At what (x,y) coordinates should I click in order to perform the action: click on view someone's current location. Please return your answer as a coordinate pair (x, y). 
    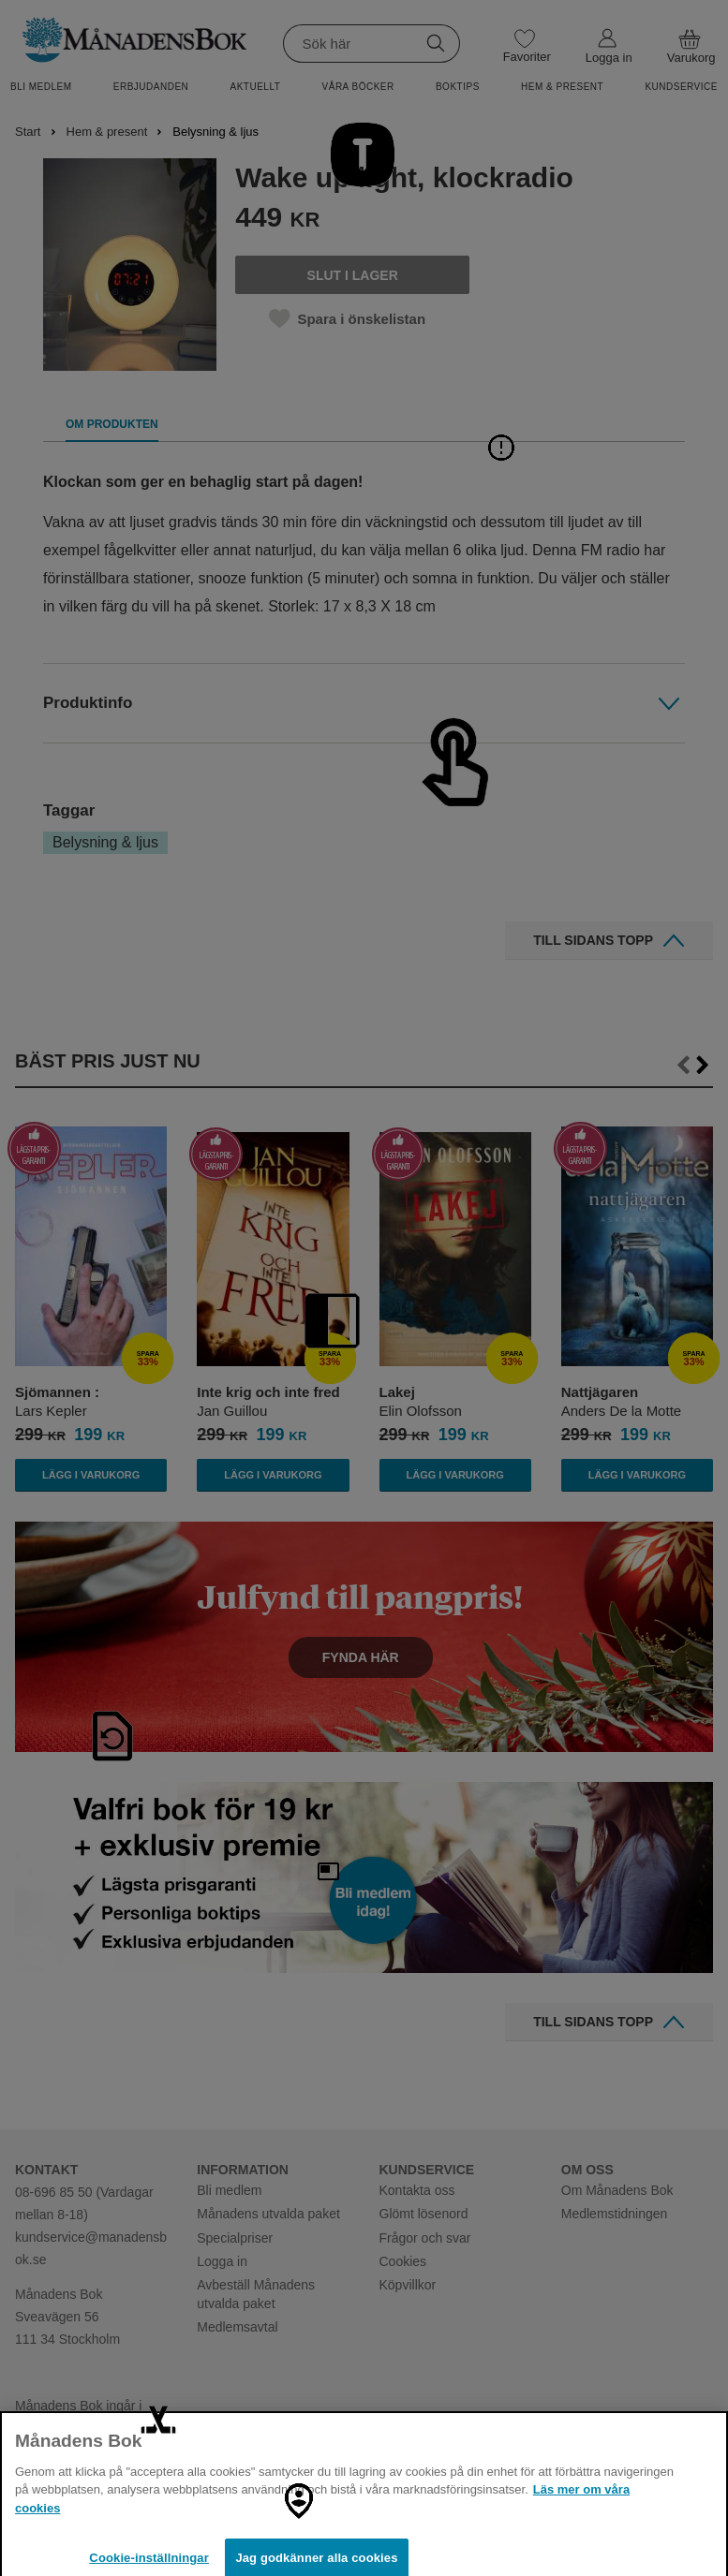
    Looking at the image, I should click on (299, 2501).